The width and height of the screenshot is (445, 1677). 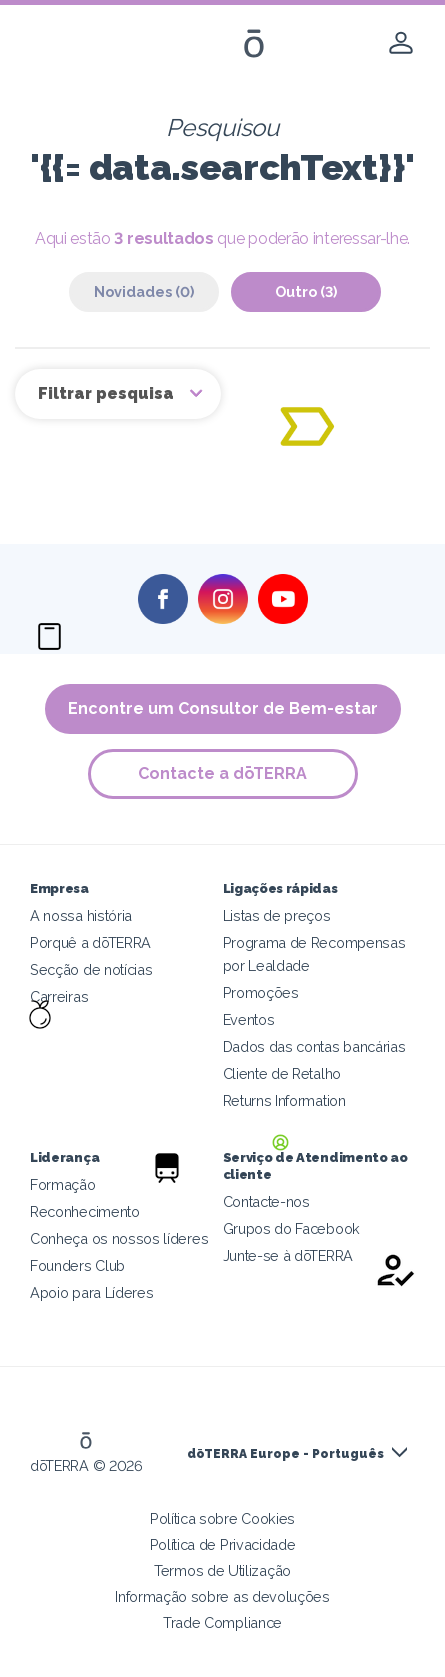 I want to click on view your profile, so click(x=280, y=1142).